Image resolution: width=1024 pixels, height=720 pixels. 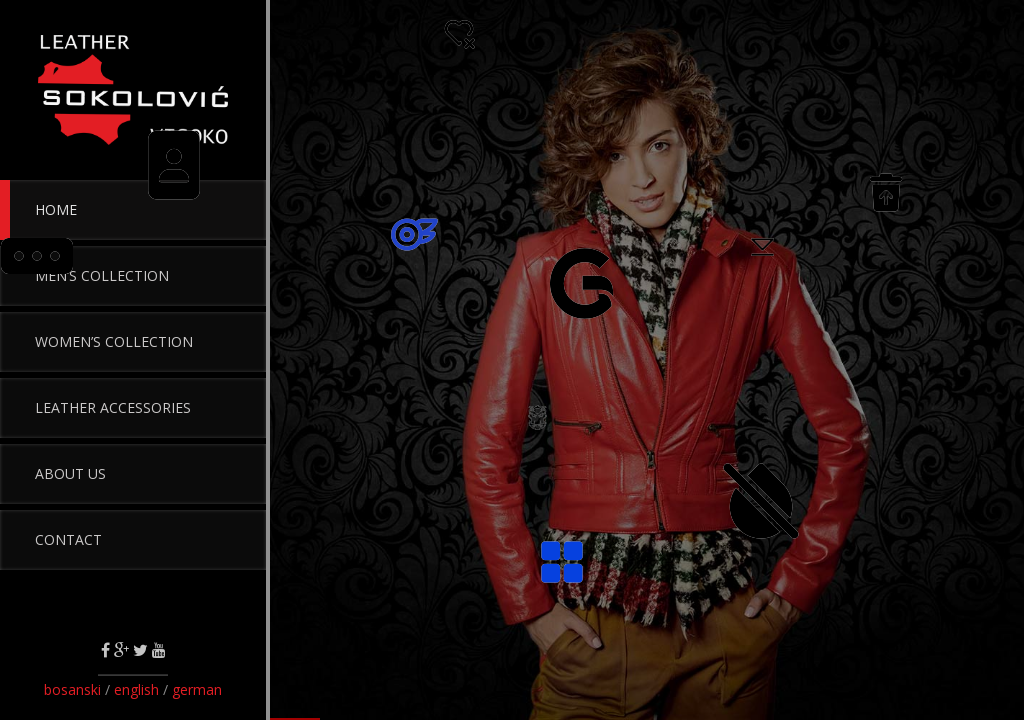 I want to click on restore a deleted item from trash, so click(x=886, y=193).